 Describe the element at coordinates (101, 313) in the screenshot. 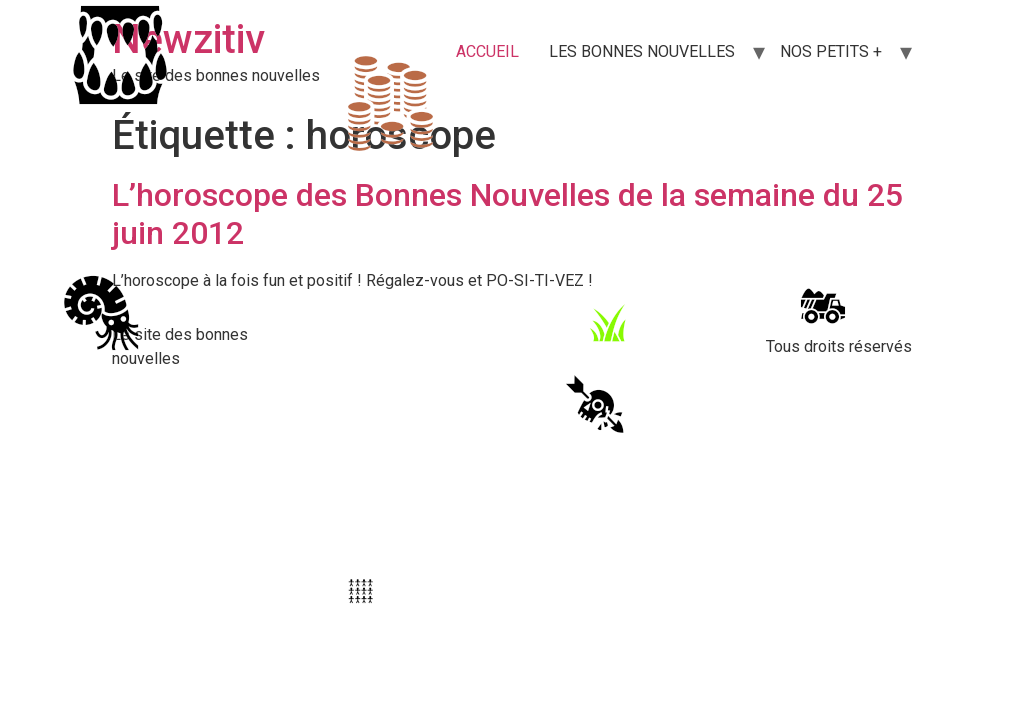

I see `fossil or paleontology category indicator` at that location.